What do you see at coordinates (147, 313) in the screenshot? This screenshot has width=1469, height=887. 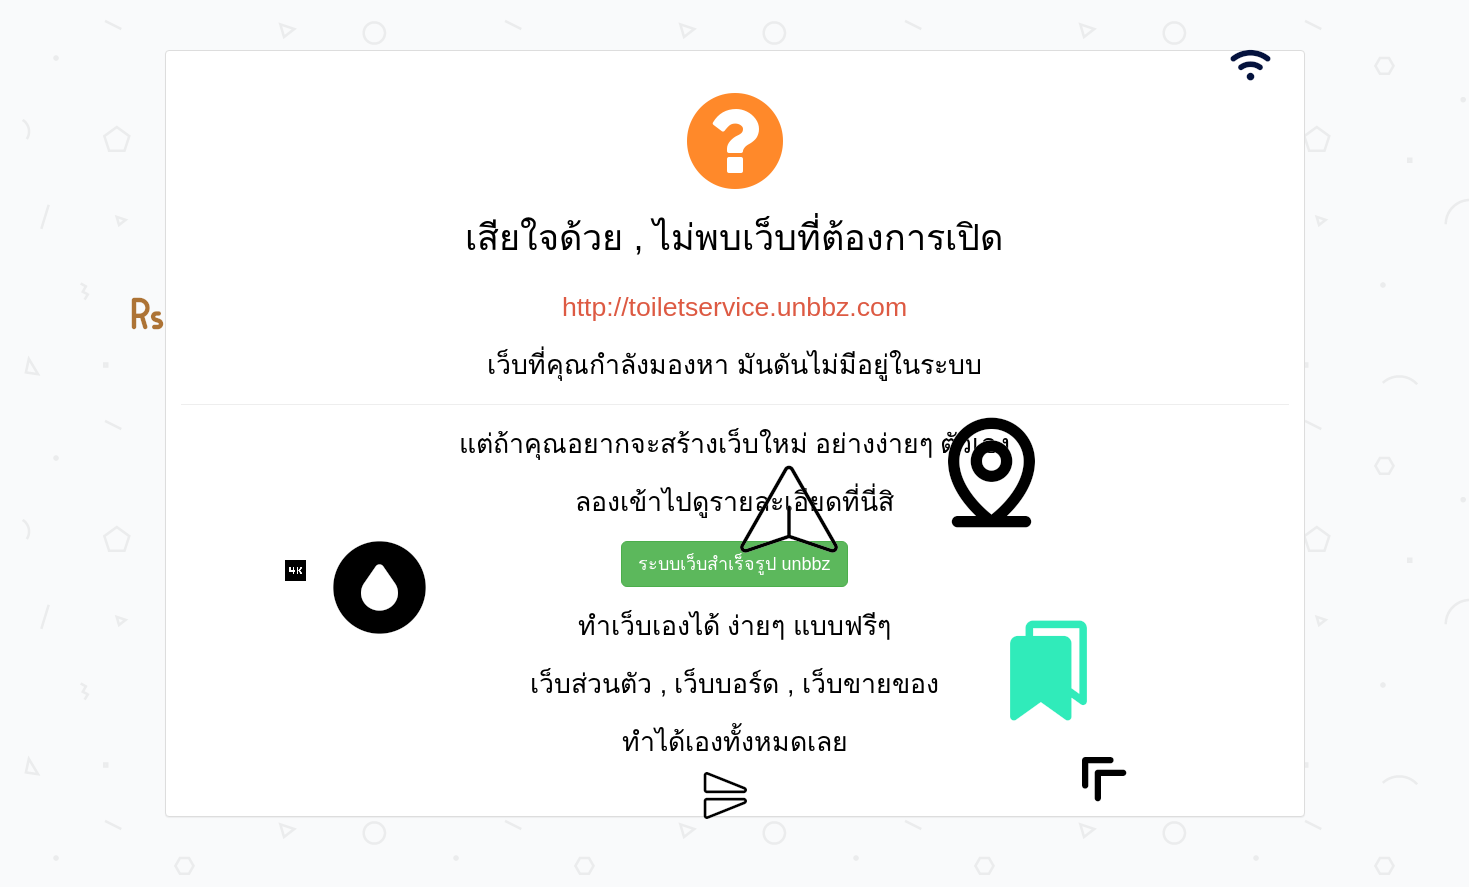 I see `indicates price or payment amount in Indian rupees` at bounding box center [147, 313].